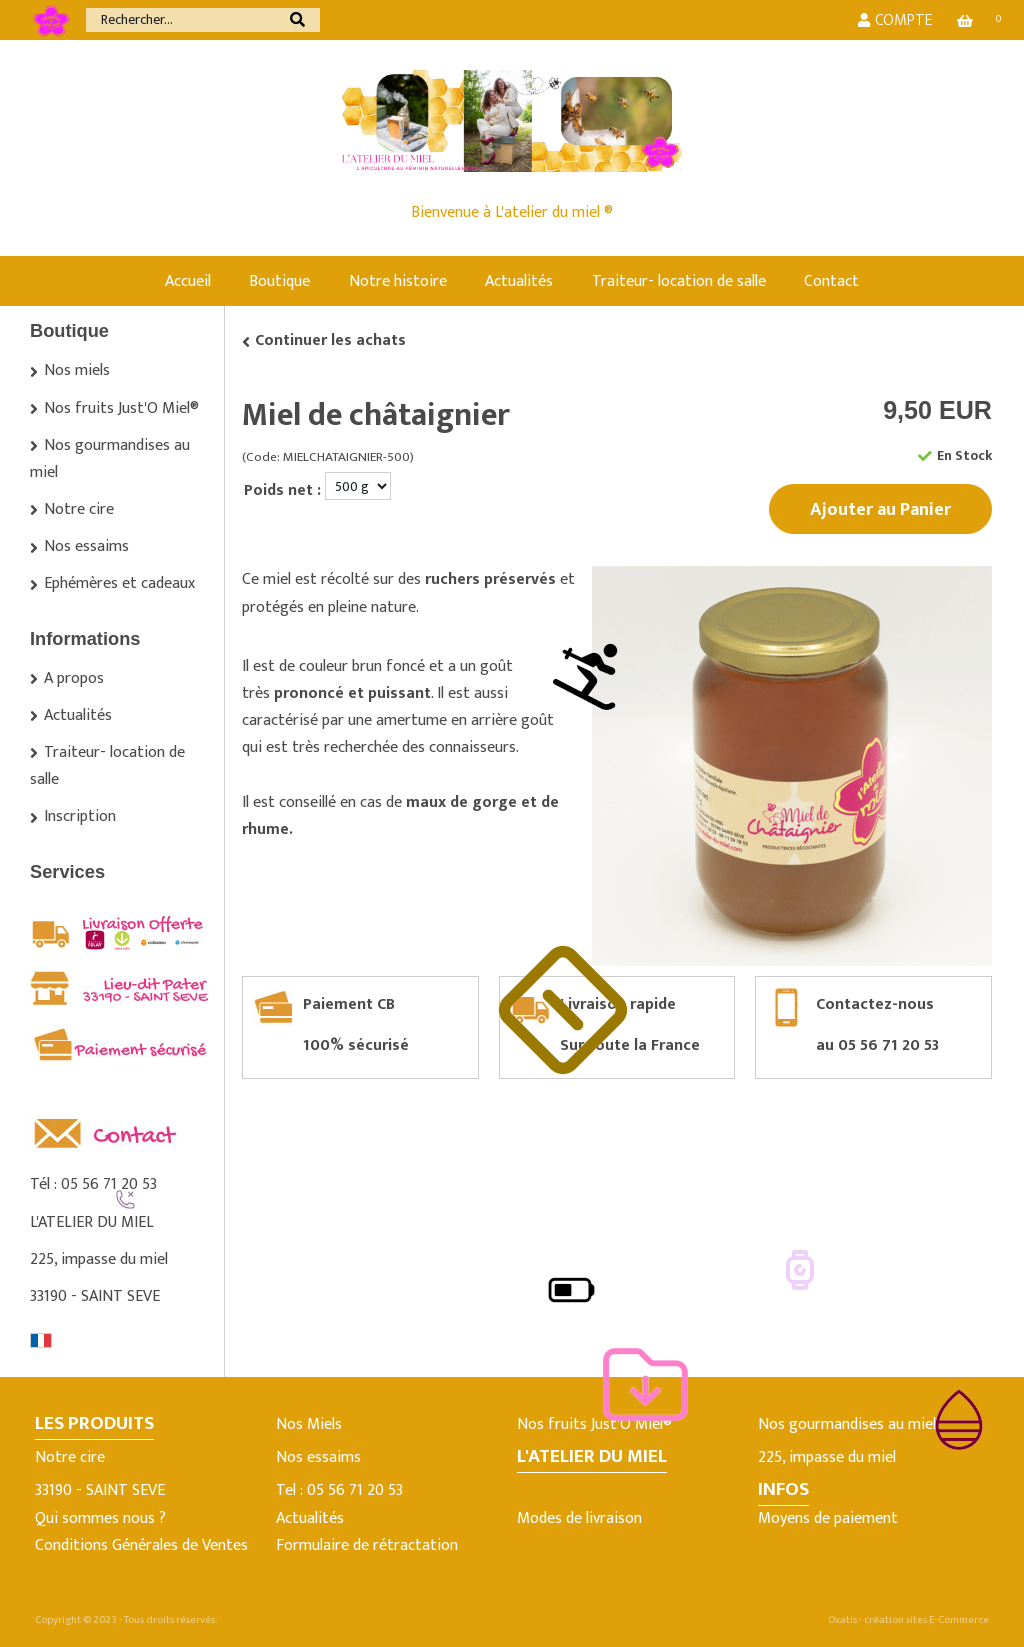 This screenshot has width=1024, height=1647. I want to click on indicates battery at 50% charge, so click(571, 1288).